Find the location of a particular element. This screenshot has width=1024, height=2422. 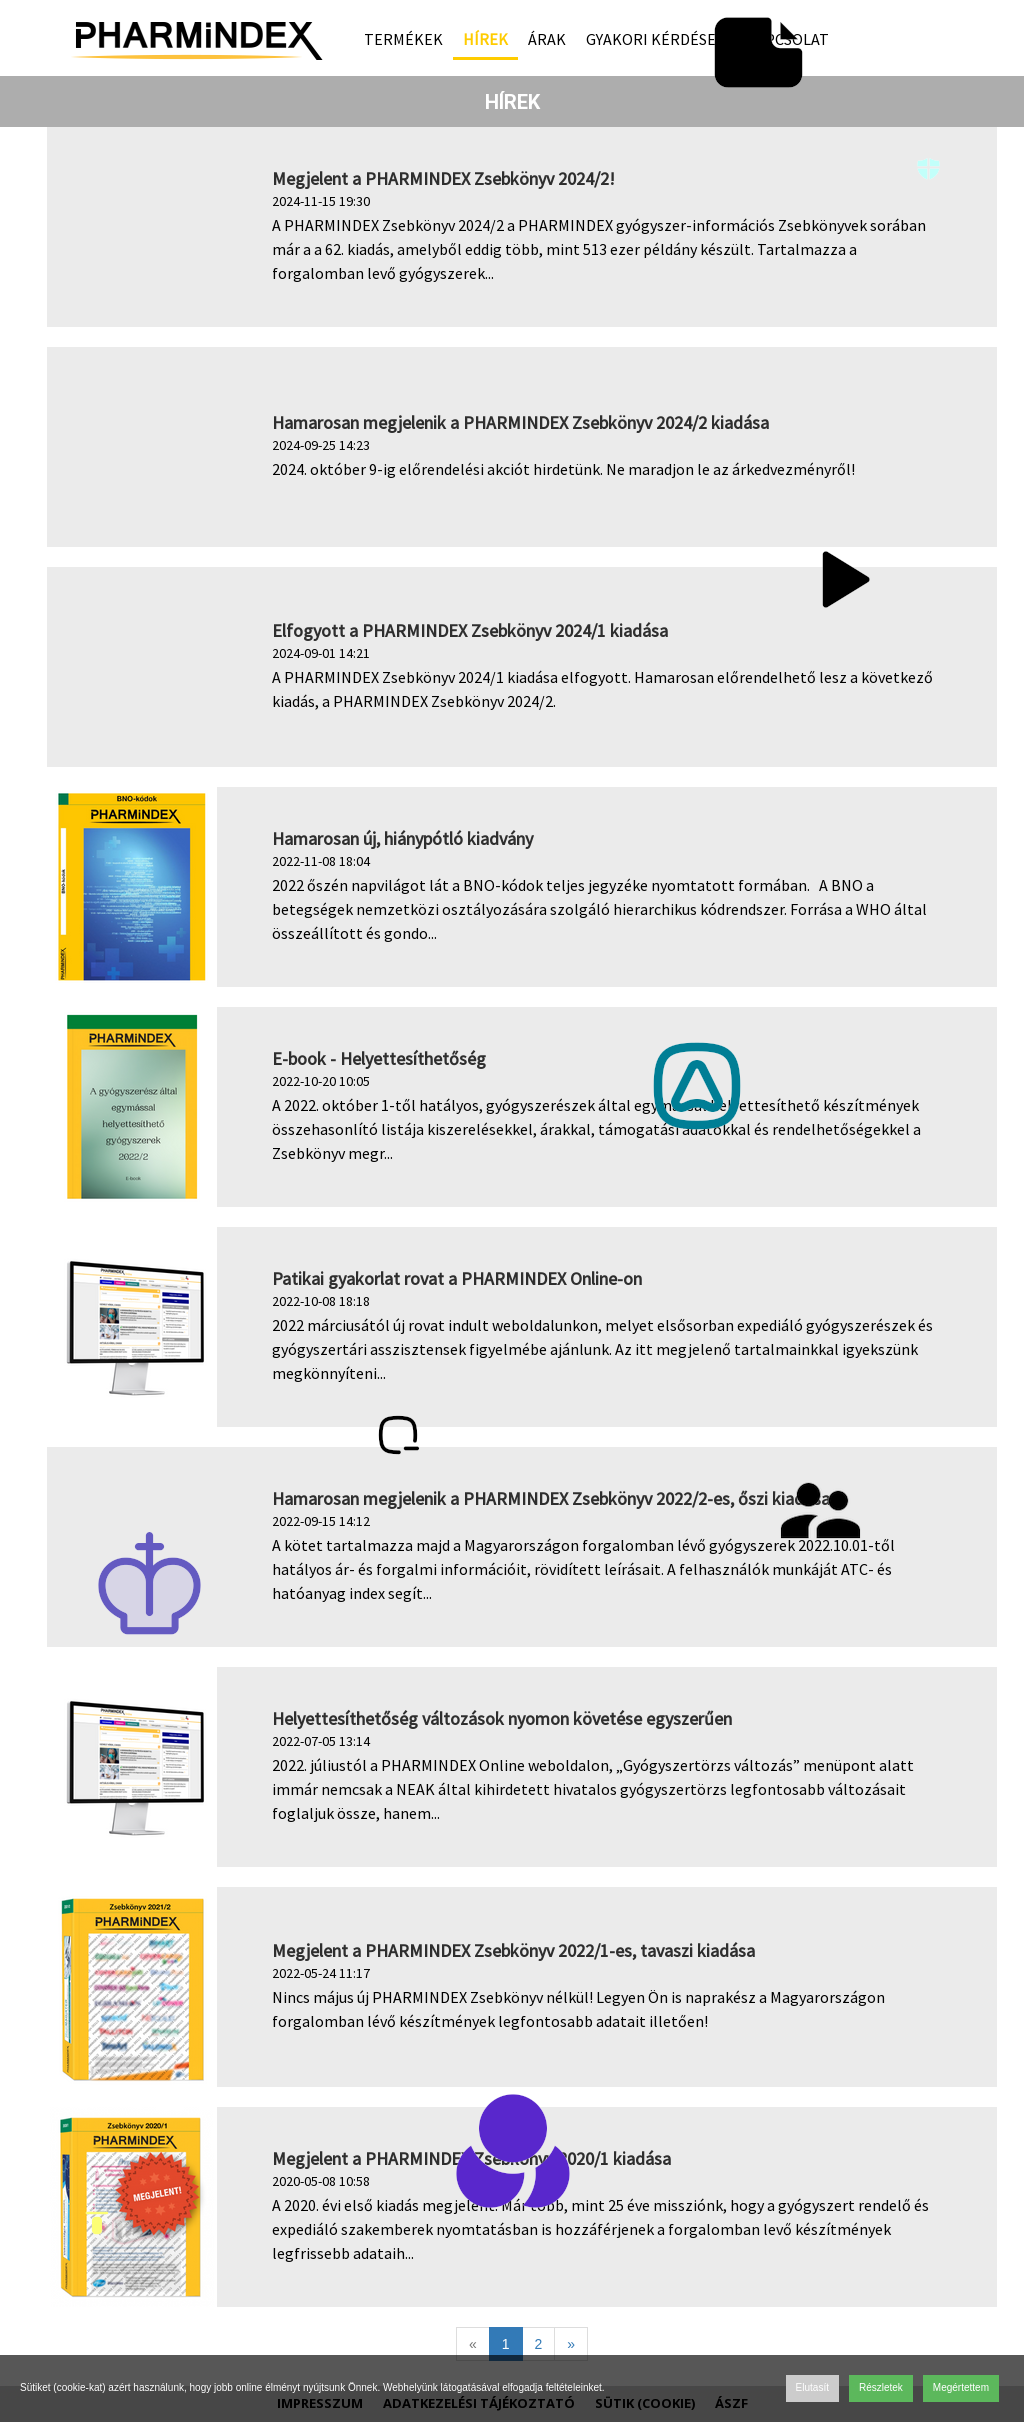

align selected element to top is located at coordinates (97, 2223).